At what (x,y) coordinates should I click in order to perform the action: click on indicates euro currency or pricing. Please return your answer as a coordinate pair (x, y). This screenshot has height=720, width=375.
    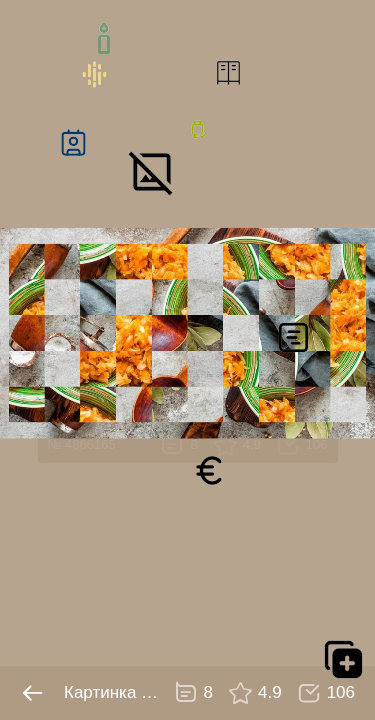
    Looking at the image, I should click on (210, 470).